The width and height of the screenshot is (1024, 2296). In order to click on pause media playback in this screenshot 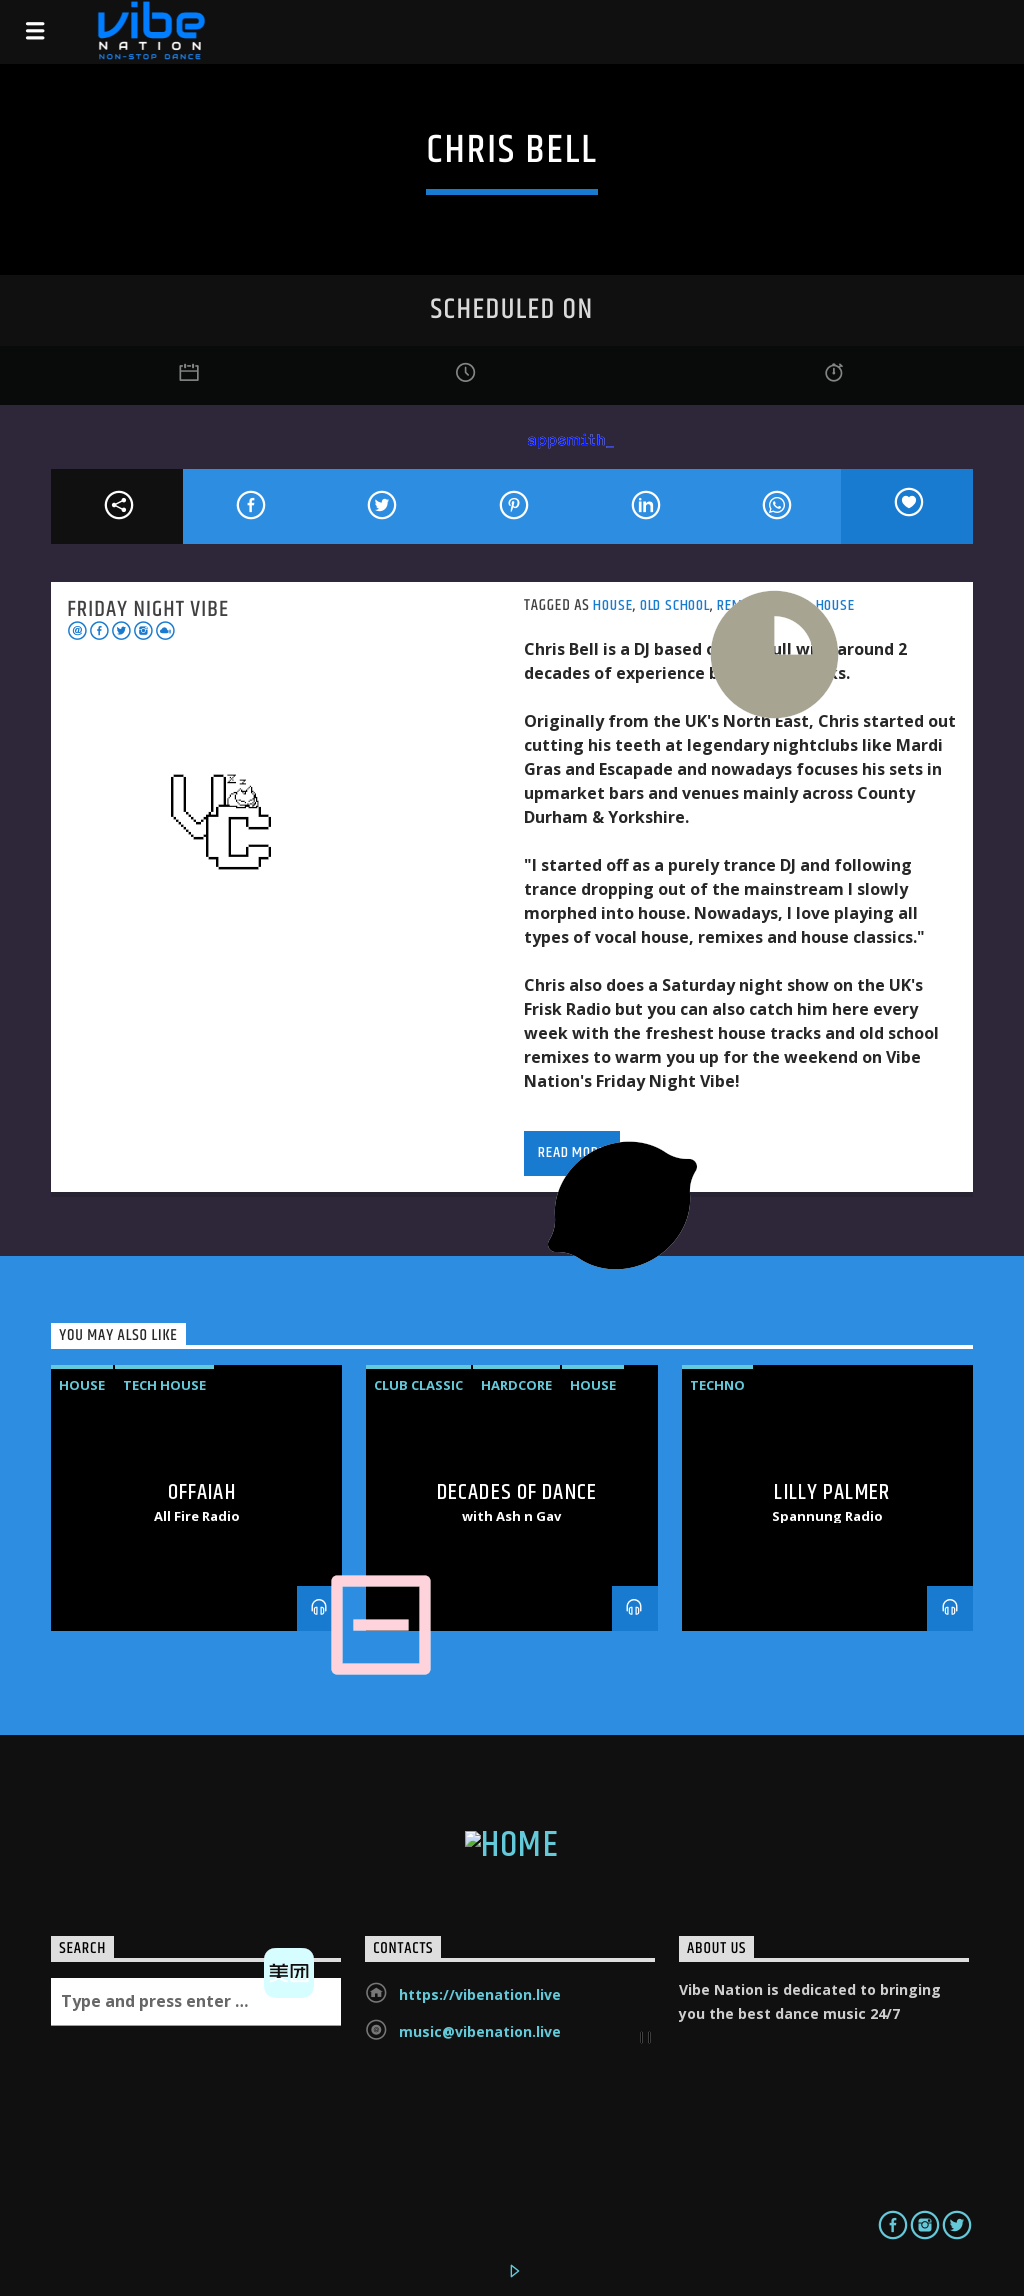, I will do `click(645, 2037)`.